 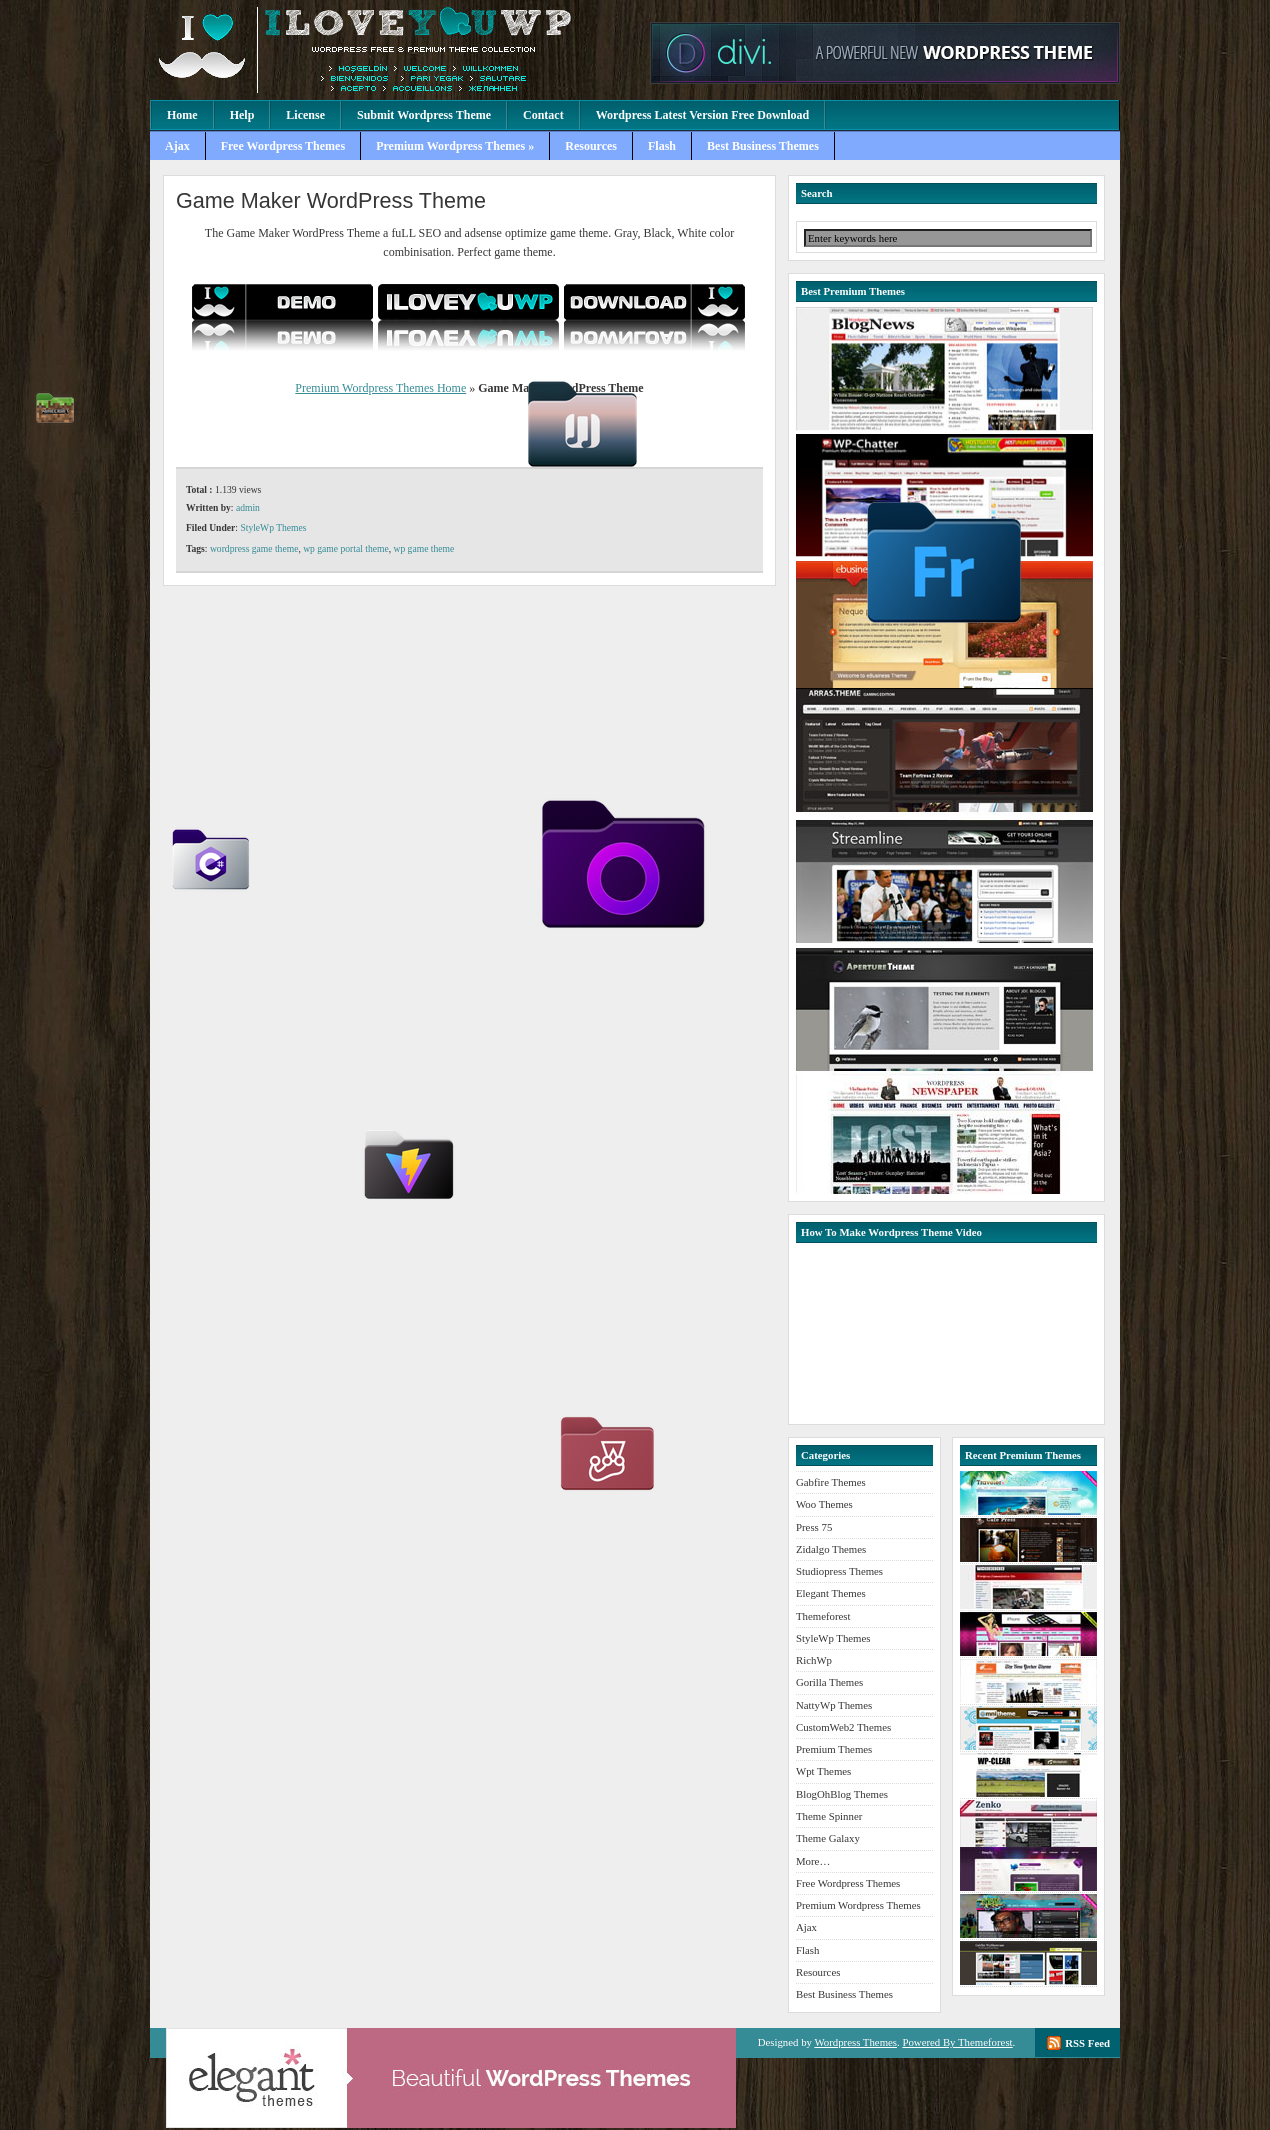 What do you see at coordinates (582, 427) in the screenshot?
I see `open your indie music folder` at bounding box center [582, 427].